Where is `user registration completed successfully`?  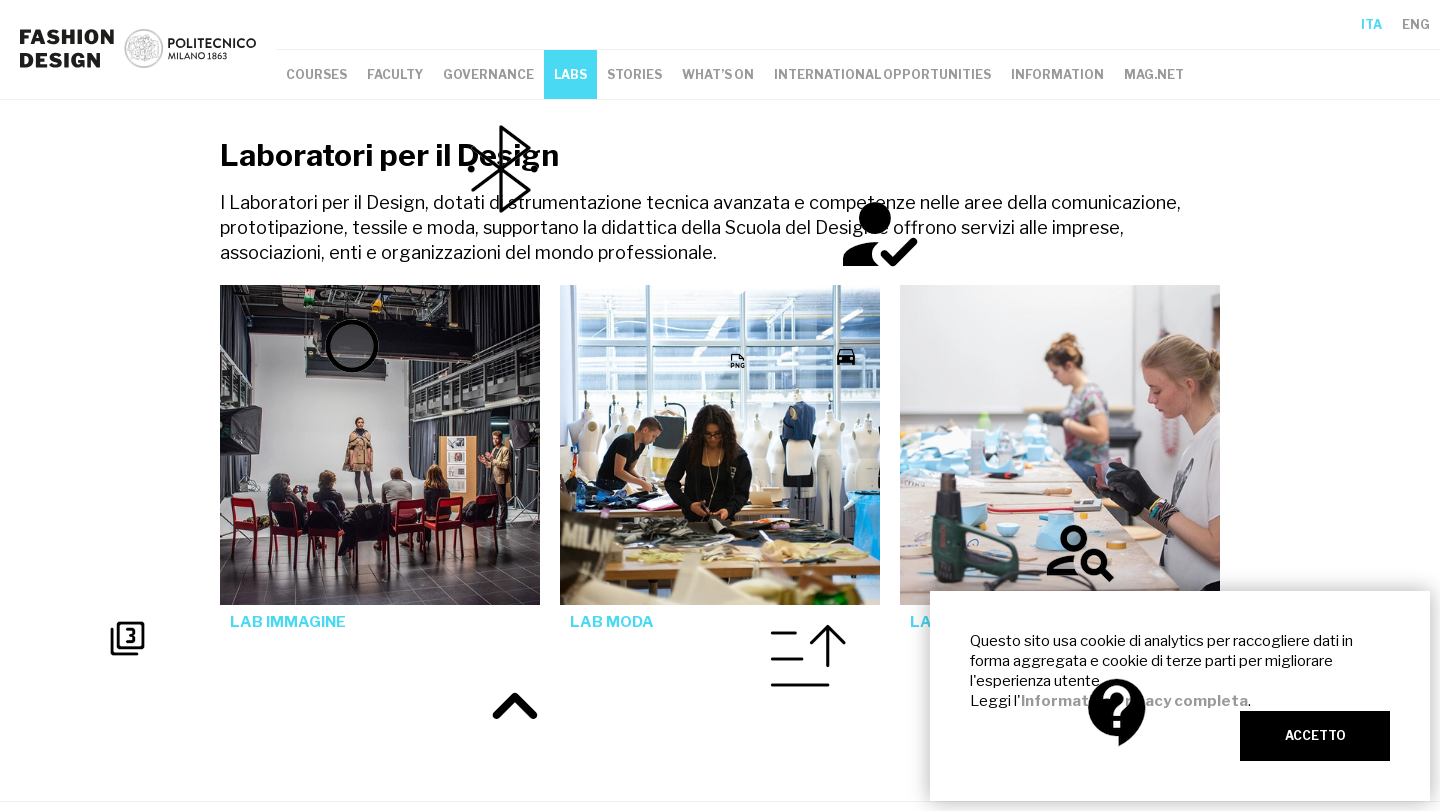 user registration completed successfully is located at coordinates (879, 234).